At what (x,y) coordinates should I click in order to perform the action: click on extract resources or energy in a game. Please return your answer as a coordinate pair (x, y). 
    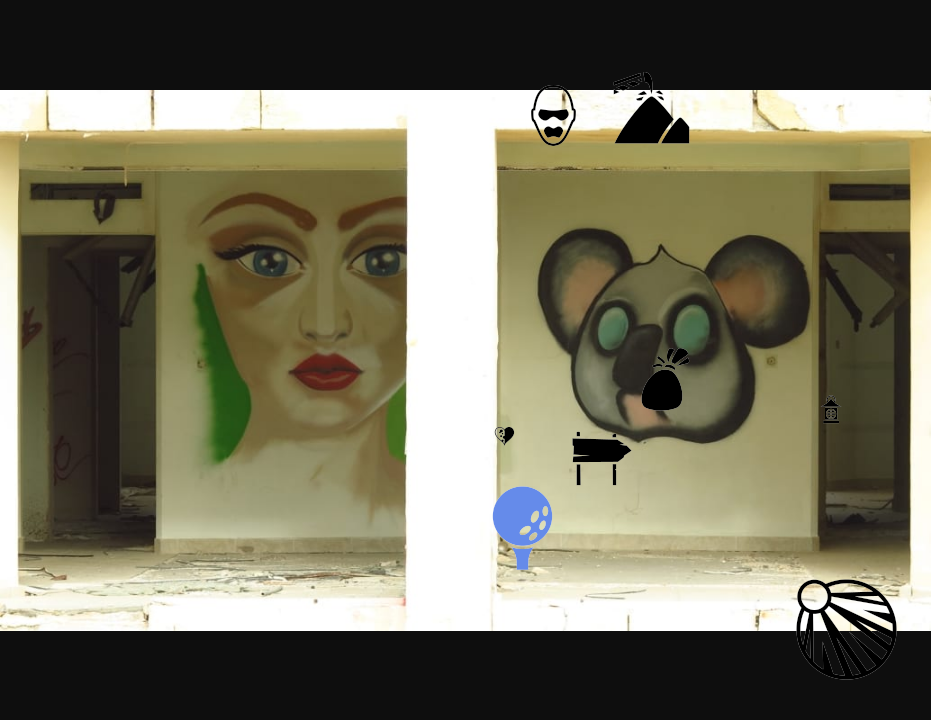
    Looking at the image, I should click on (846, 629).